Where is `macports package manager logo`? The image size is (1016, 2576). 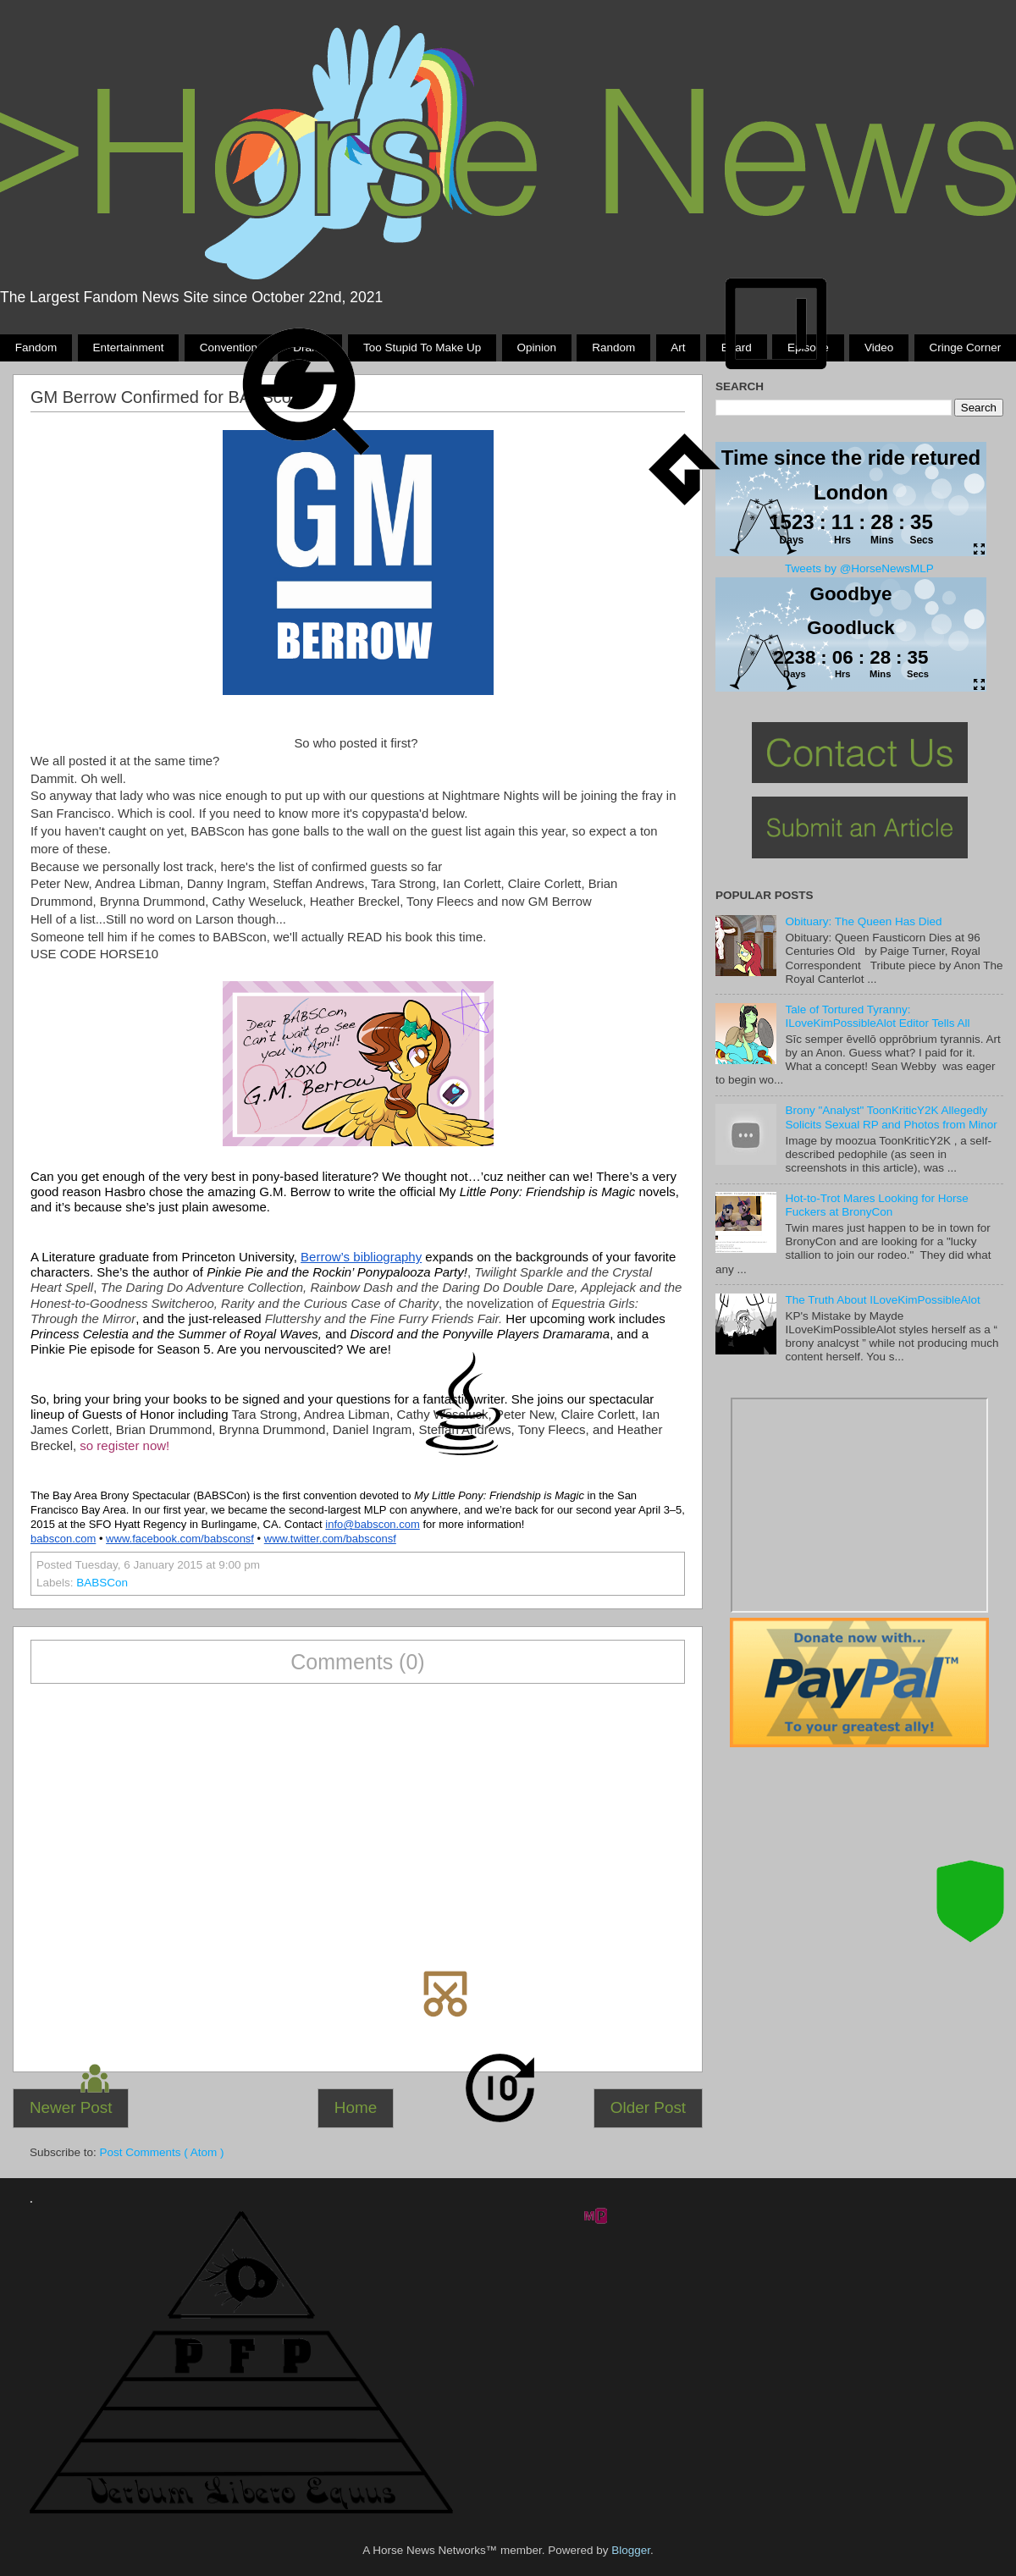
macports package manager logo is located at coordinates (595, 2215).